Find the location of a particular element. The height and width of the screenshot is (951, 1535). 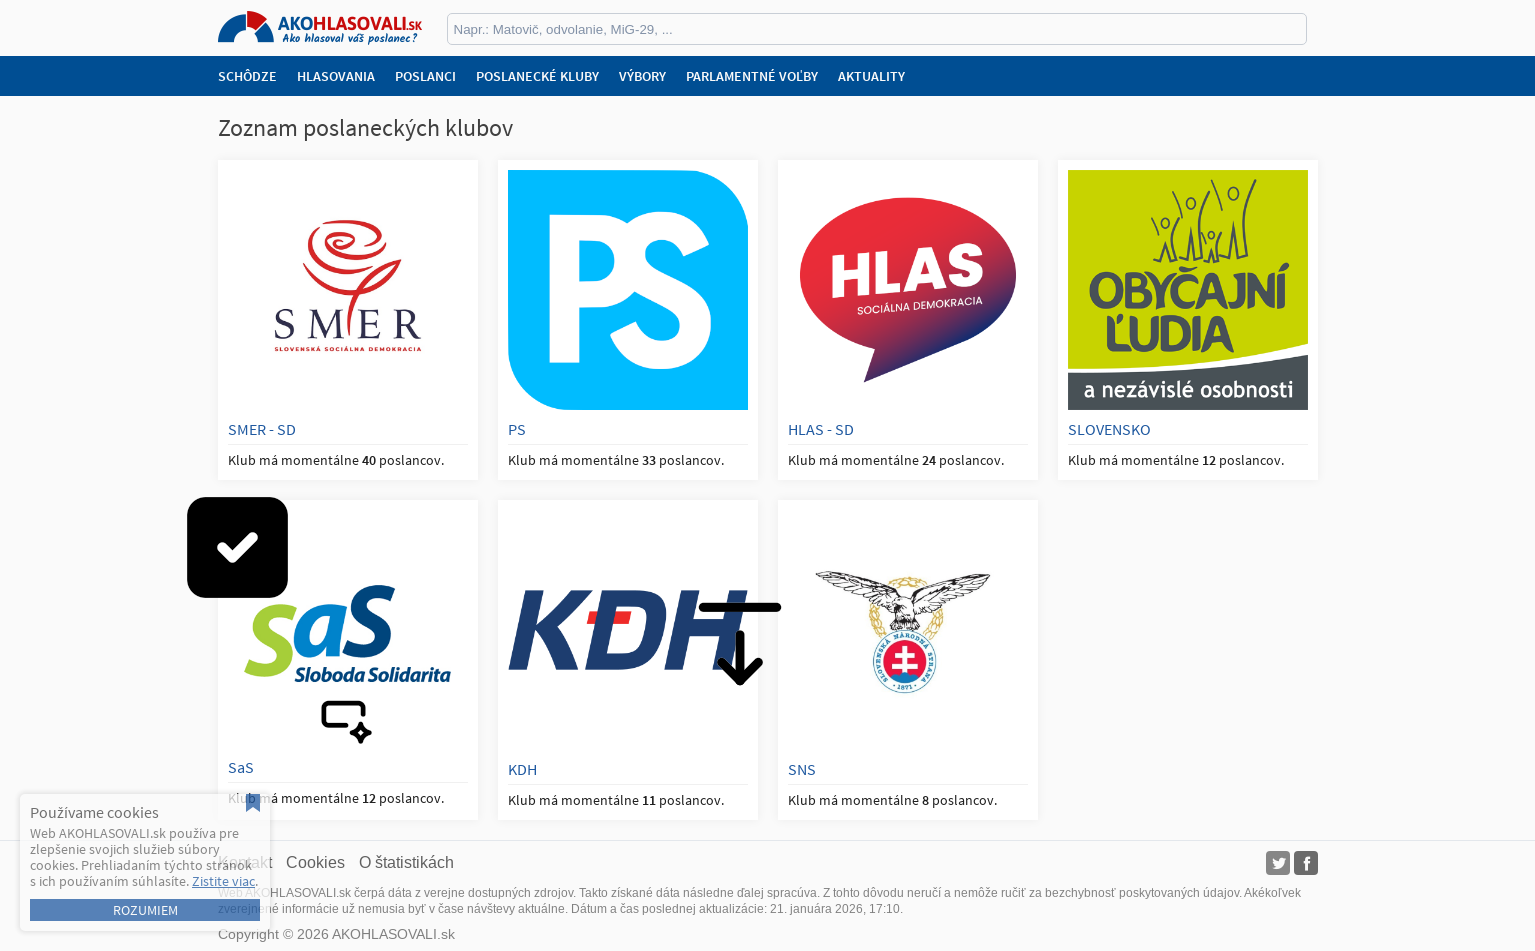

mark task as complete is located at coordinates (237, 547).